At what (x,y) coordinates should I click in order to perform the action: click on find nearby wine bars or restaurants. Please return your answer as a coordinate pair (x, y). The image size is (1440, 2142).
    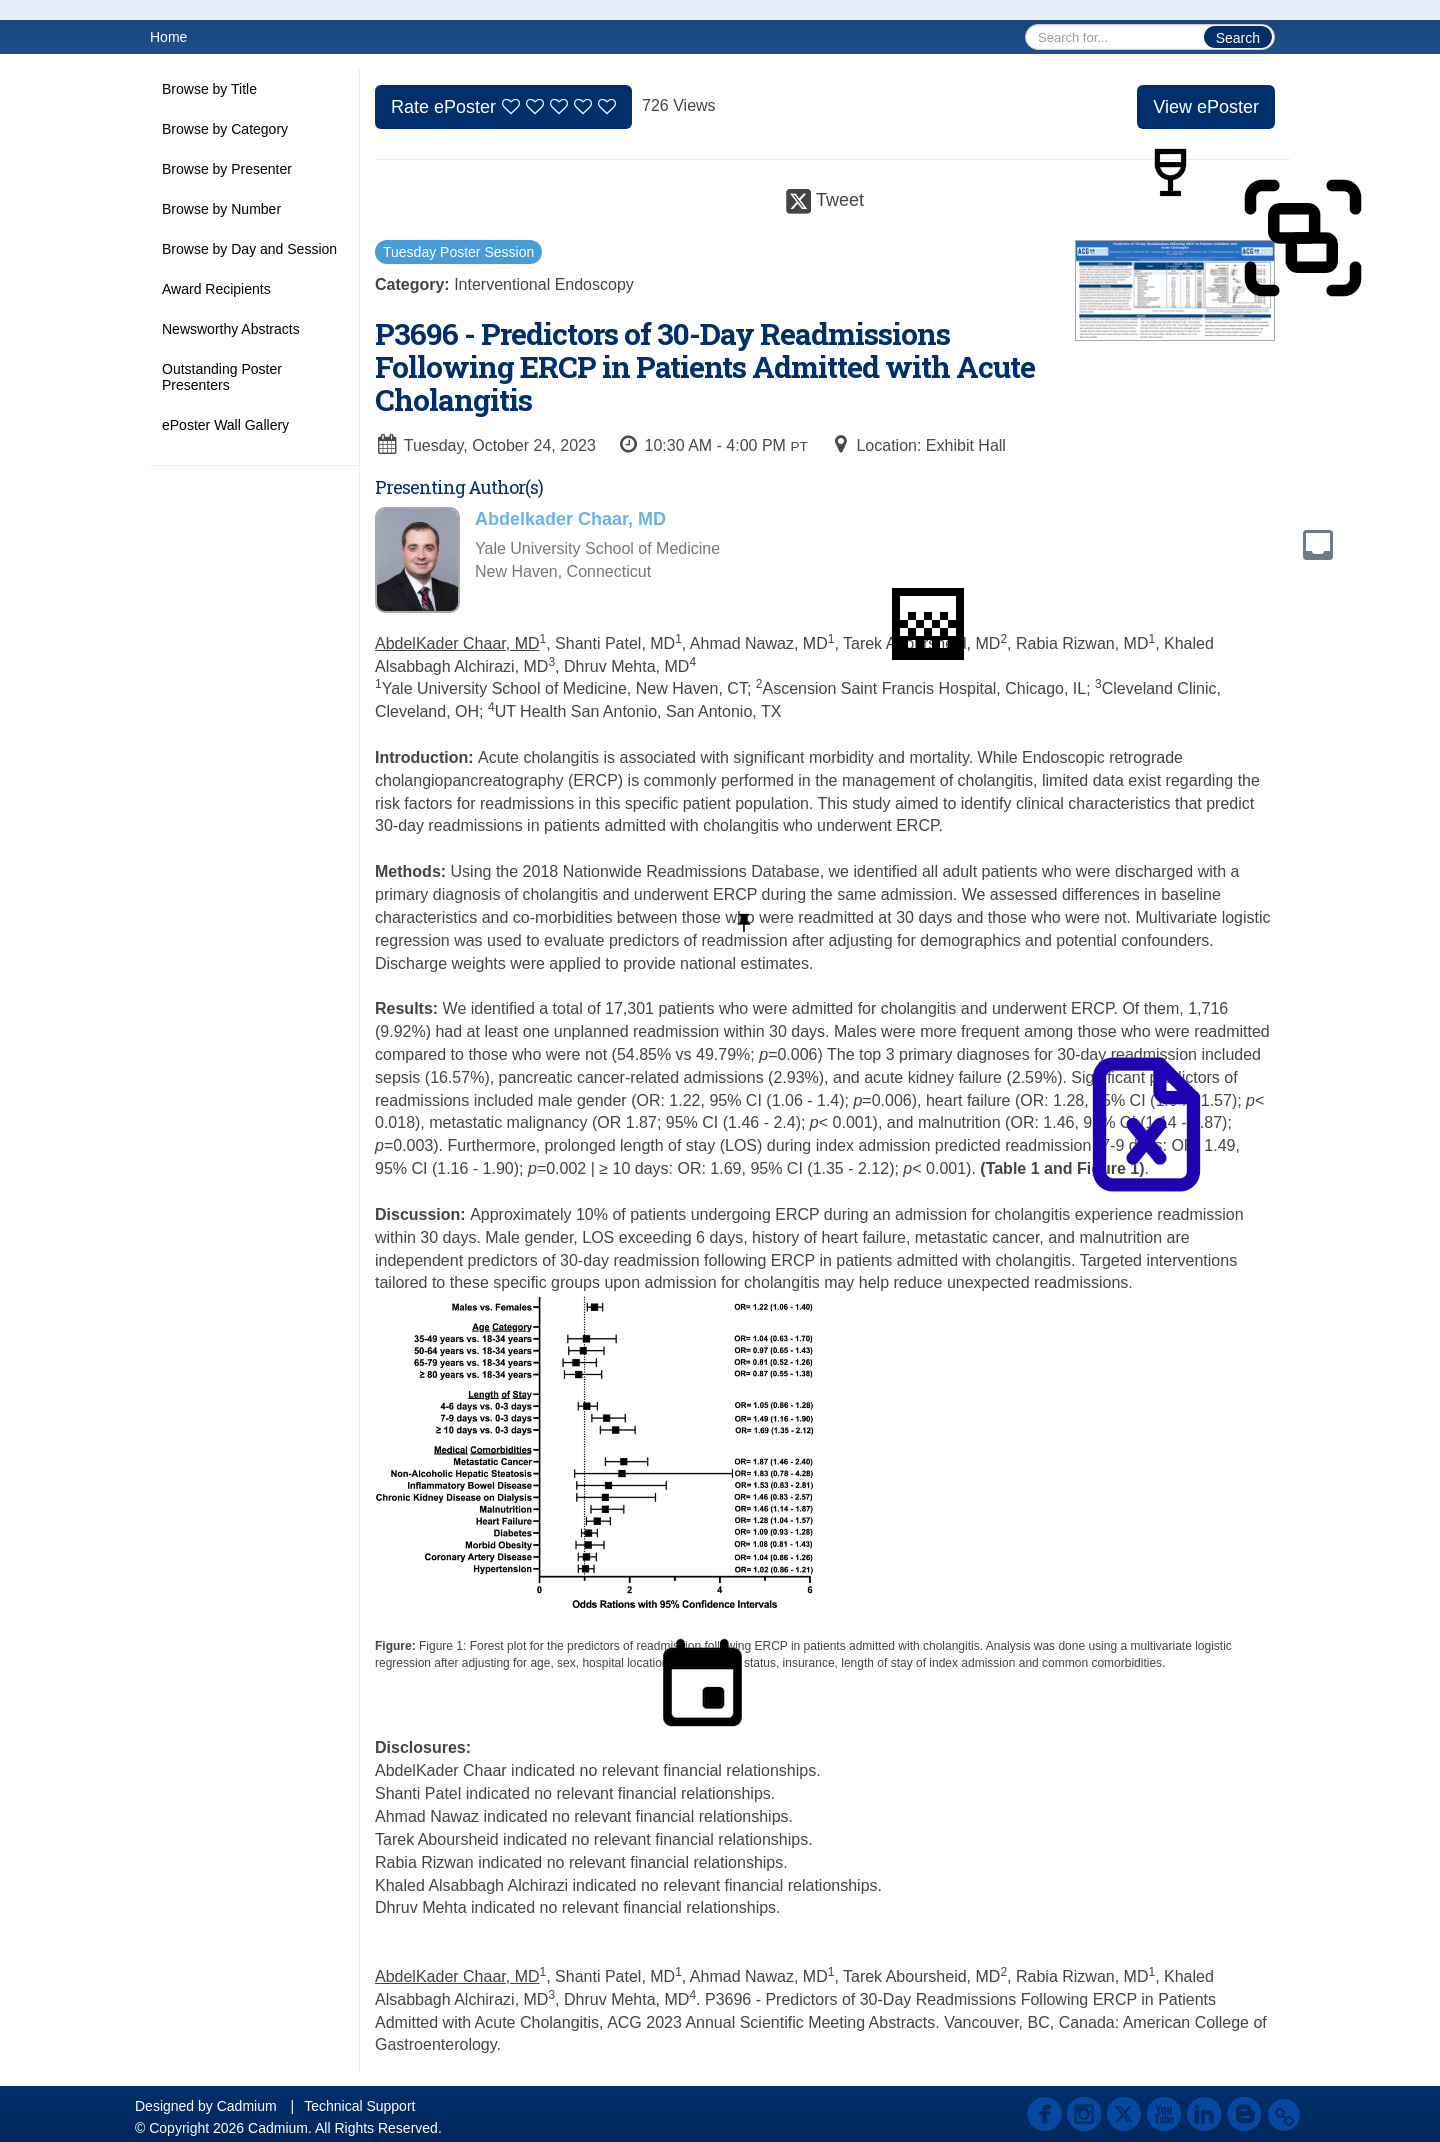
    Looking at the image, I should click on (1170, 172).